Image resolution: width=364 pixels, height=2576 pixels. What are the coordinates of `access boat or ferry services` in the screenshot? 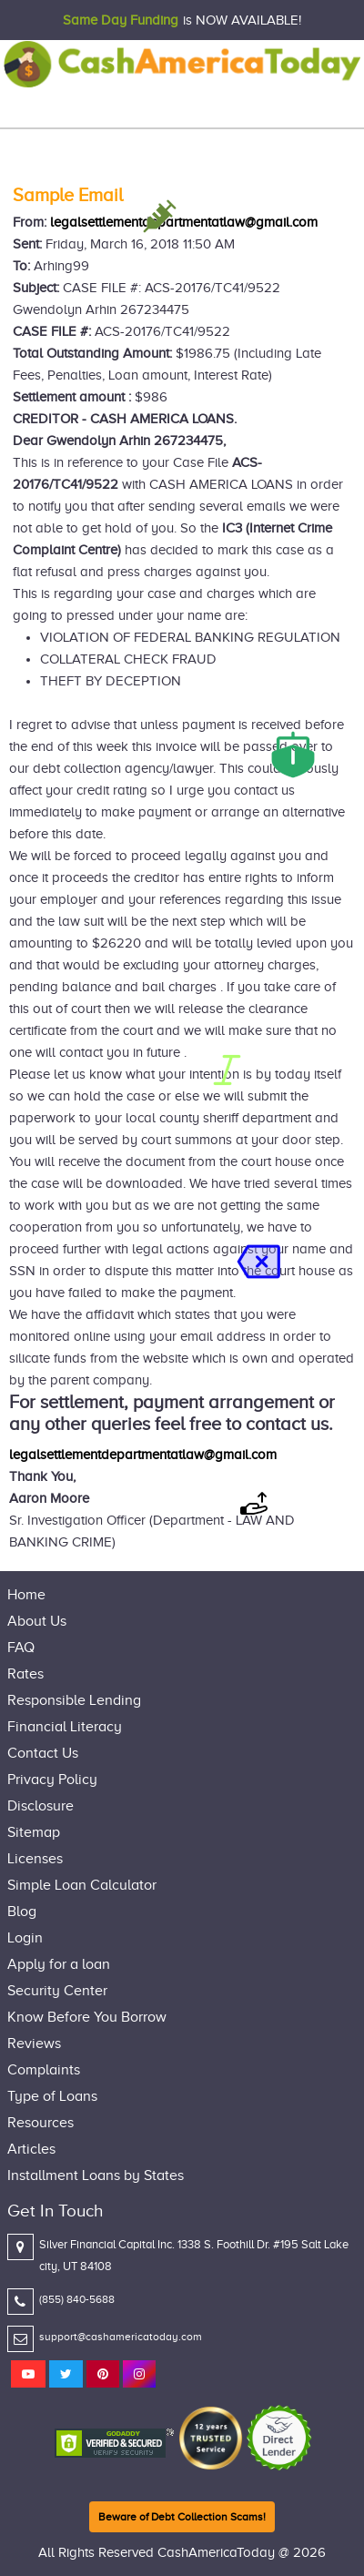 It's located at (293, 755).